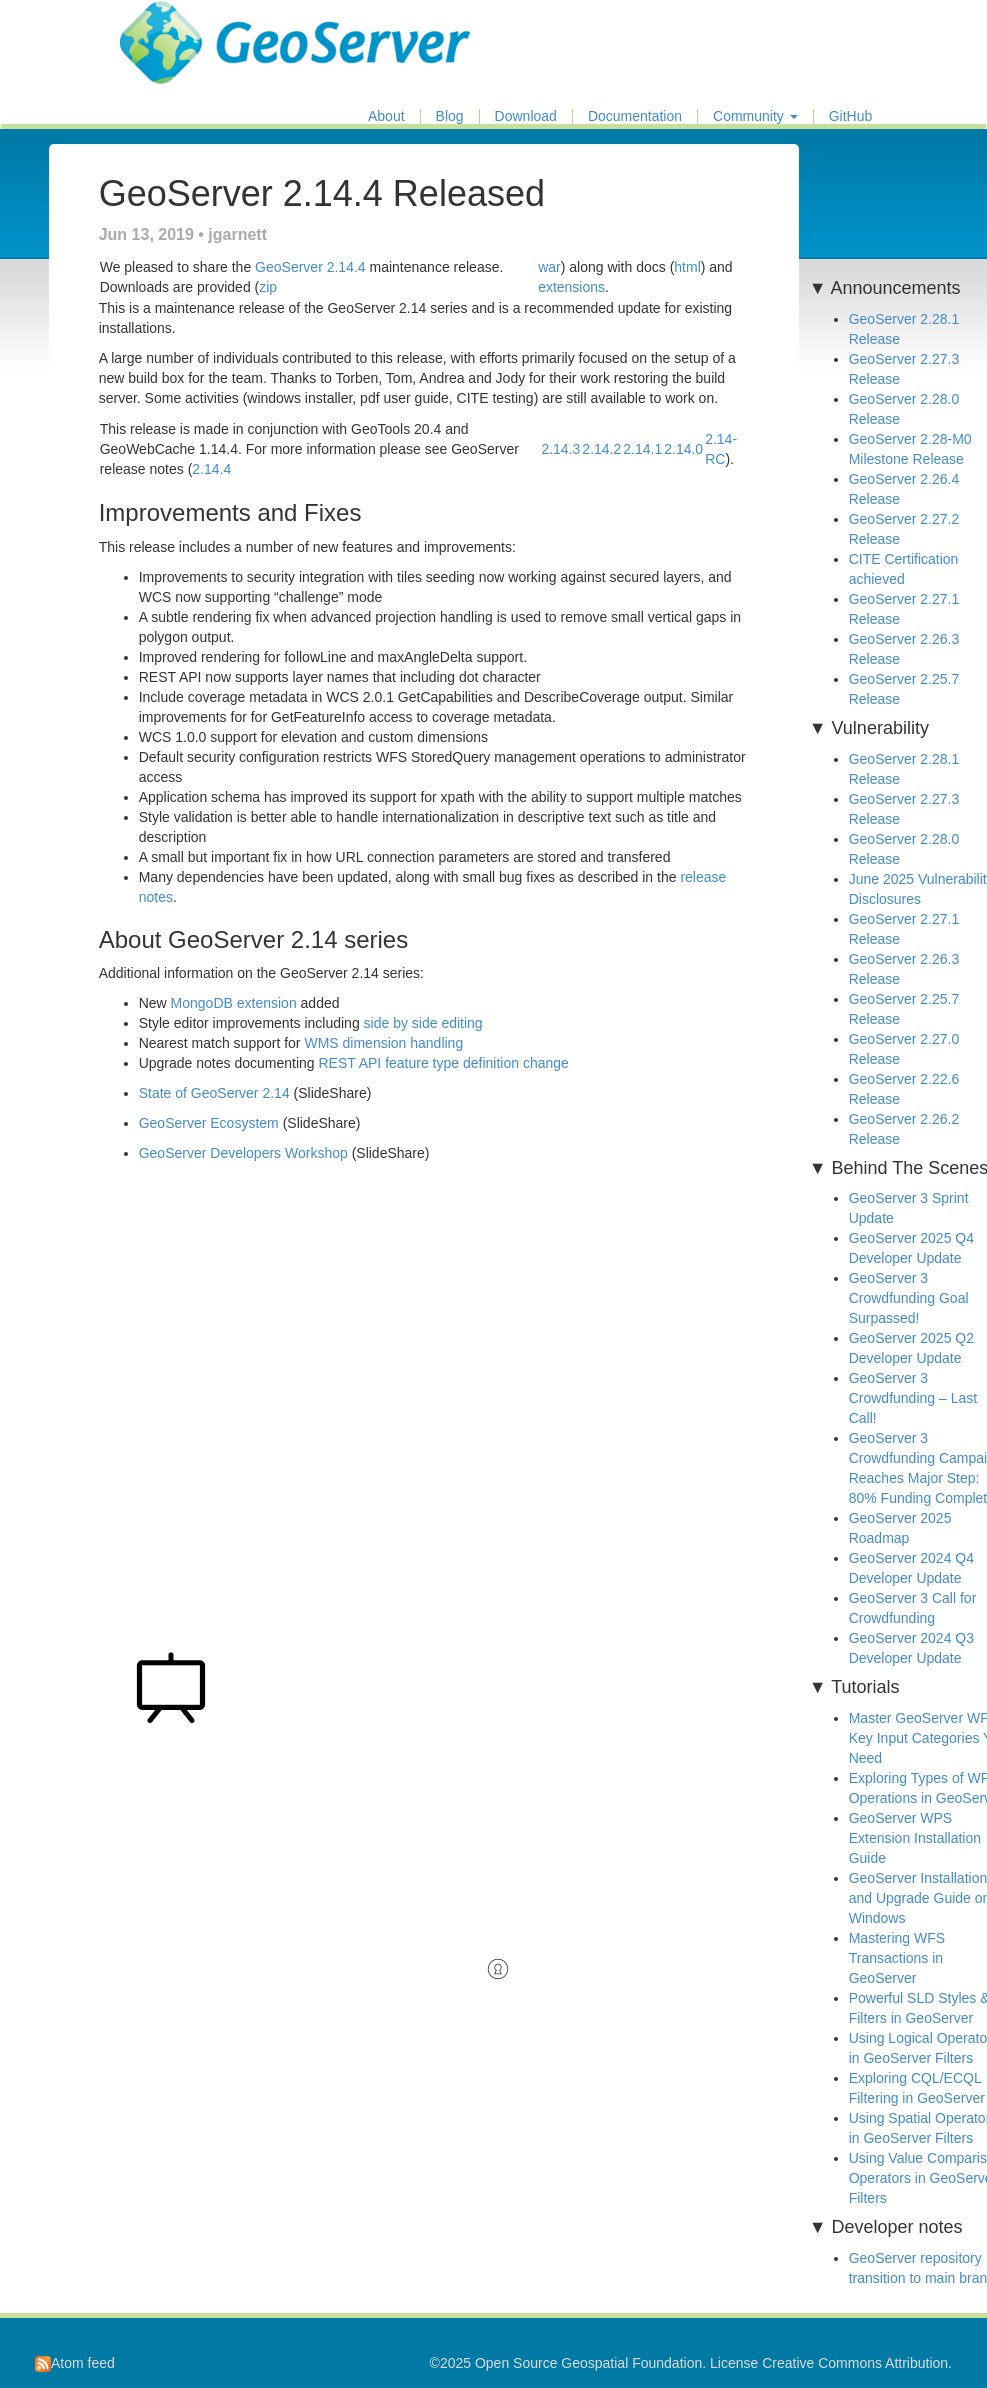  I want to click on start a presentation or slideshow, so click(171, 1689).